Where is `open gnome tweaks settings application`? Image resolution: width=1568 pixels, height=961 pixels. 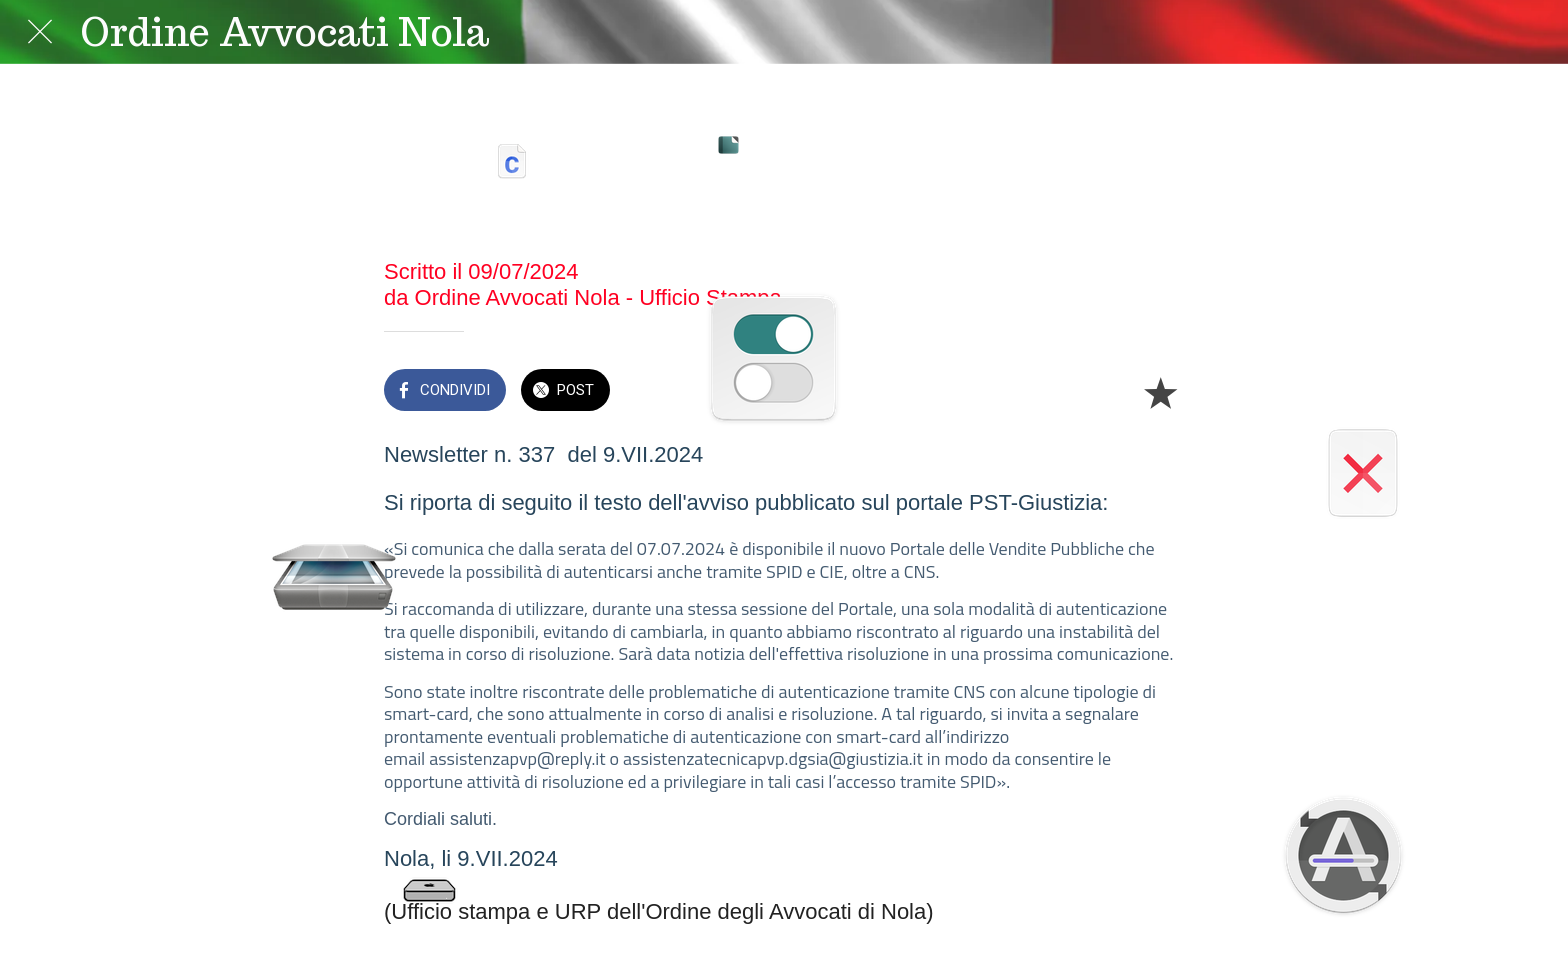
open gnome tweaks settings application is located at coordinates (773, 358).